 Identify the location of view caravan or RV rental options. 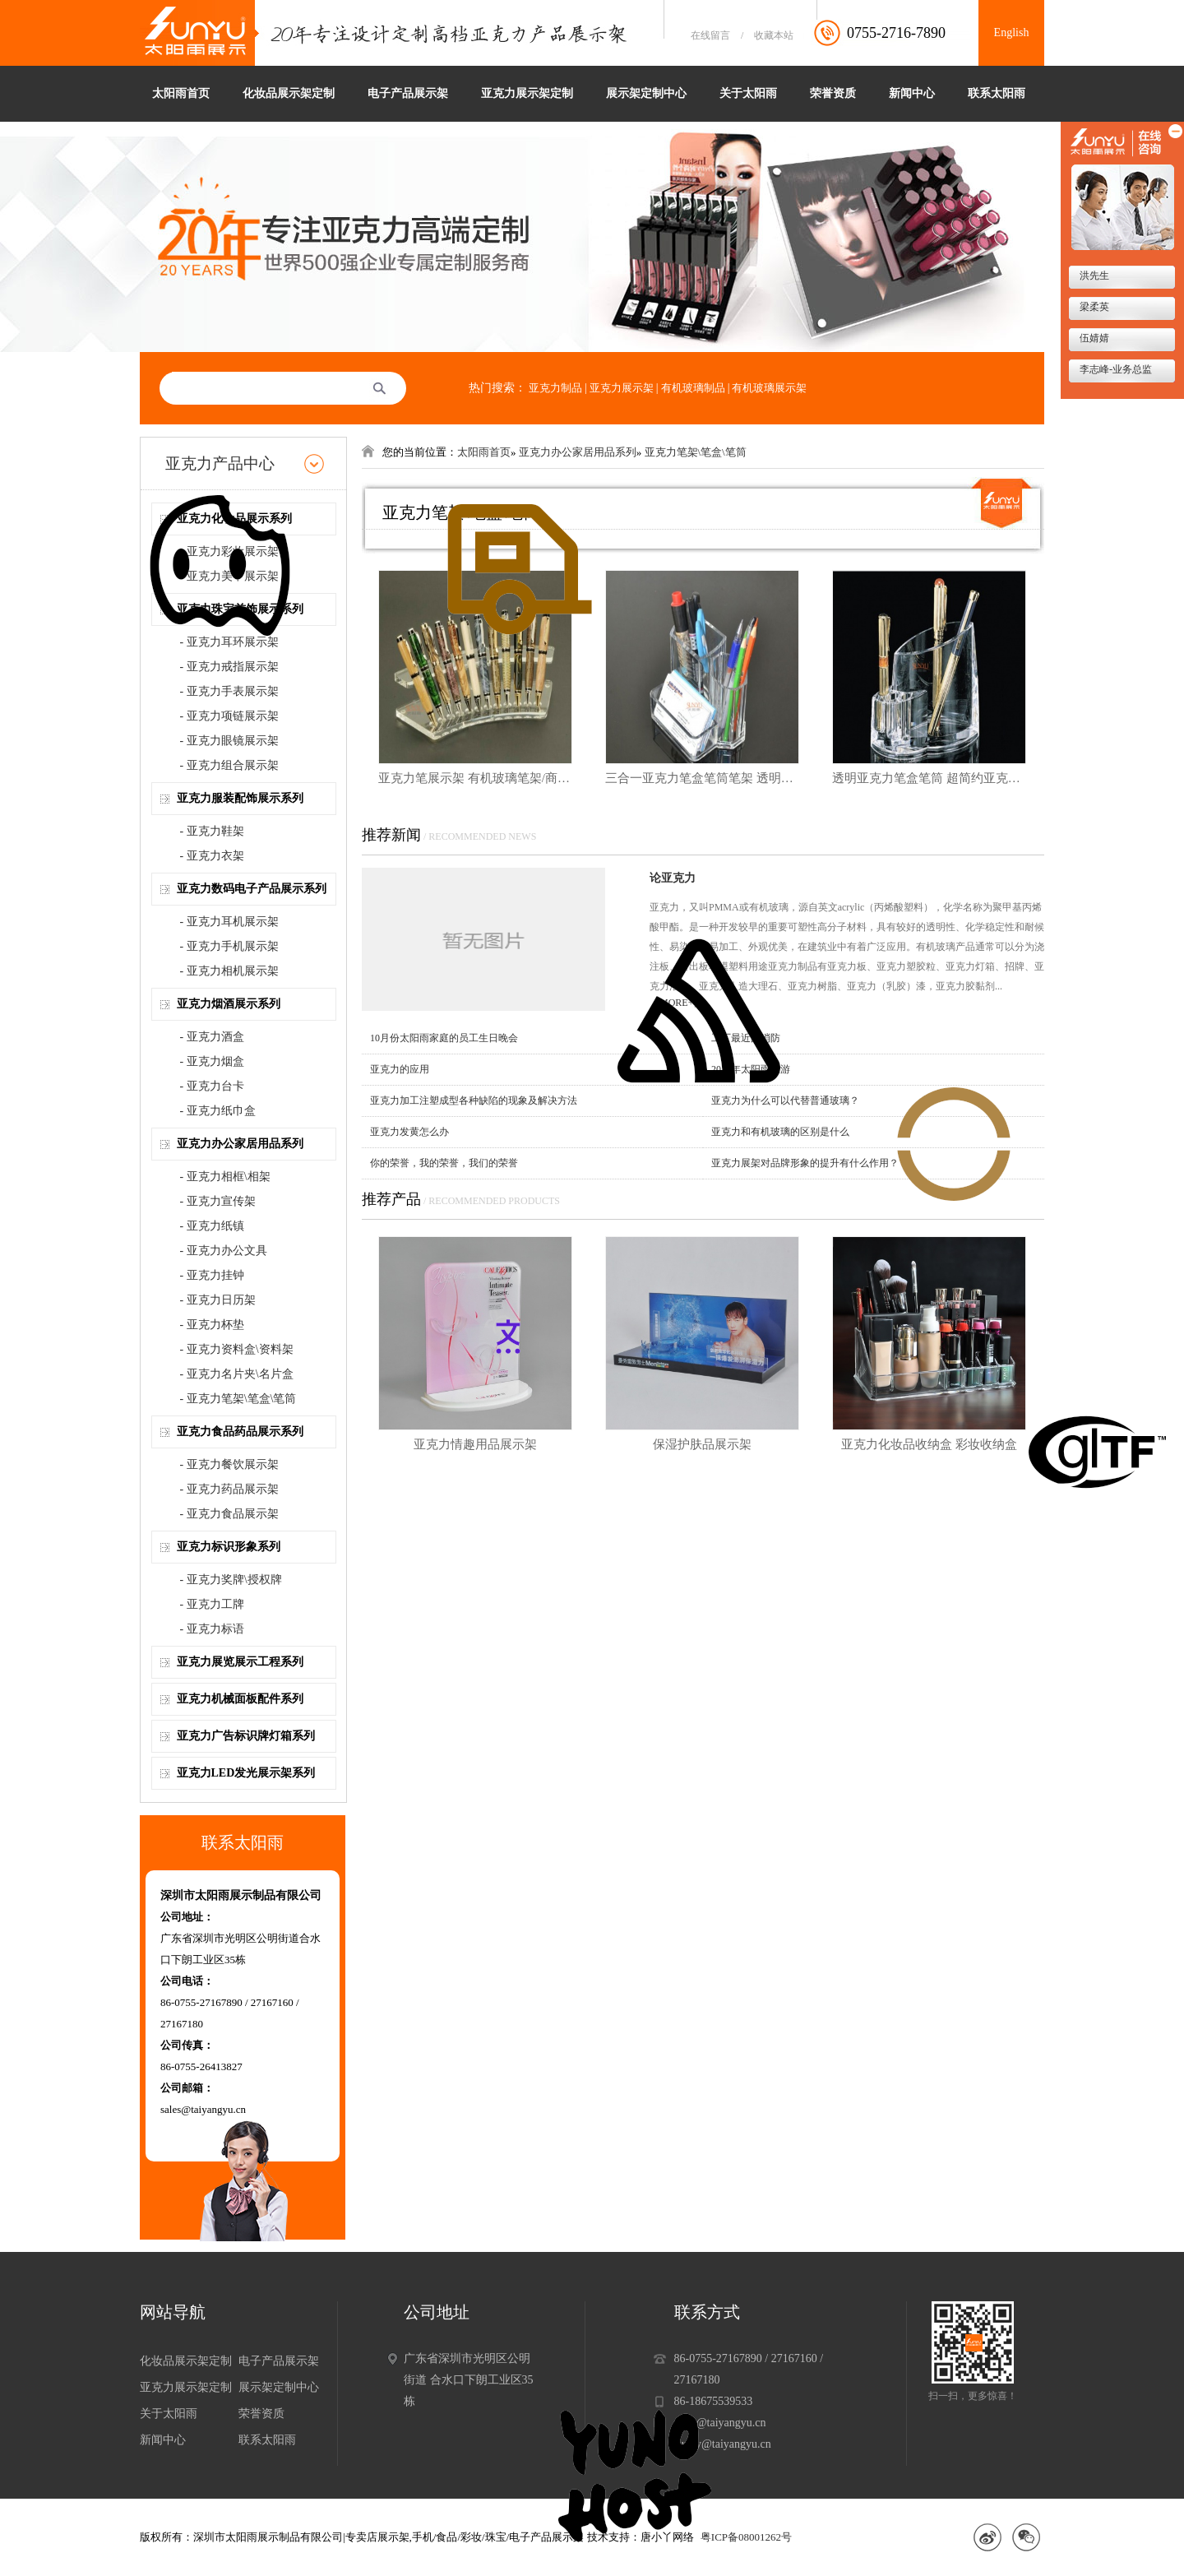
(516, 566).